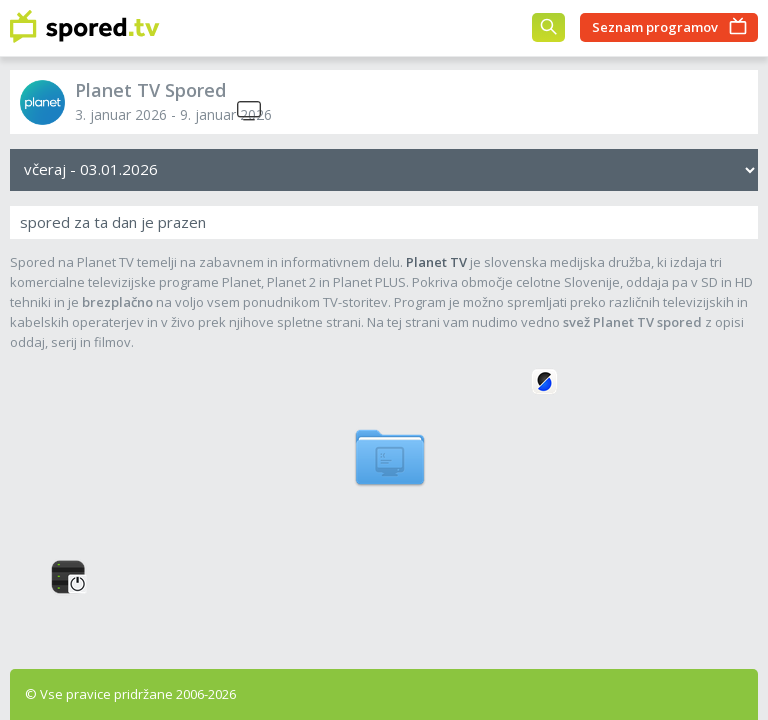  What do you see at coordinates (544, 381) in the screenshot?
I see `open SuperSlicer 3D printing slicer application` at bounding box center [544, 381].